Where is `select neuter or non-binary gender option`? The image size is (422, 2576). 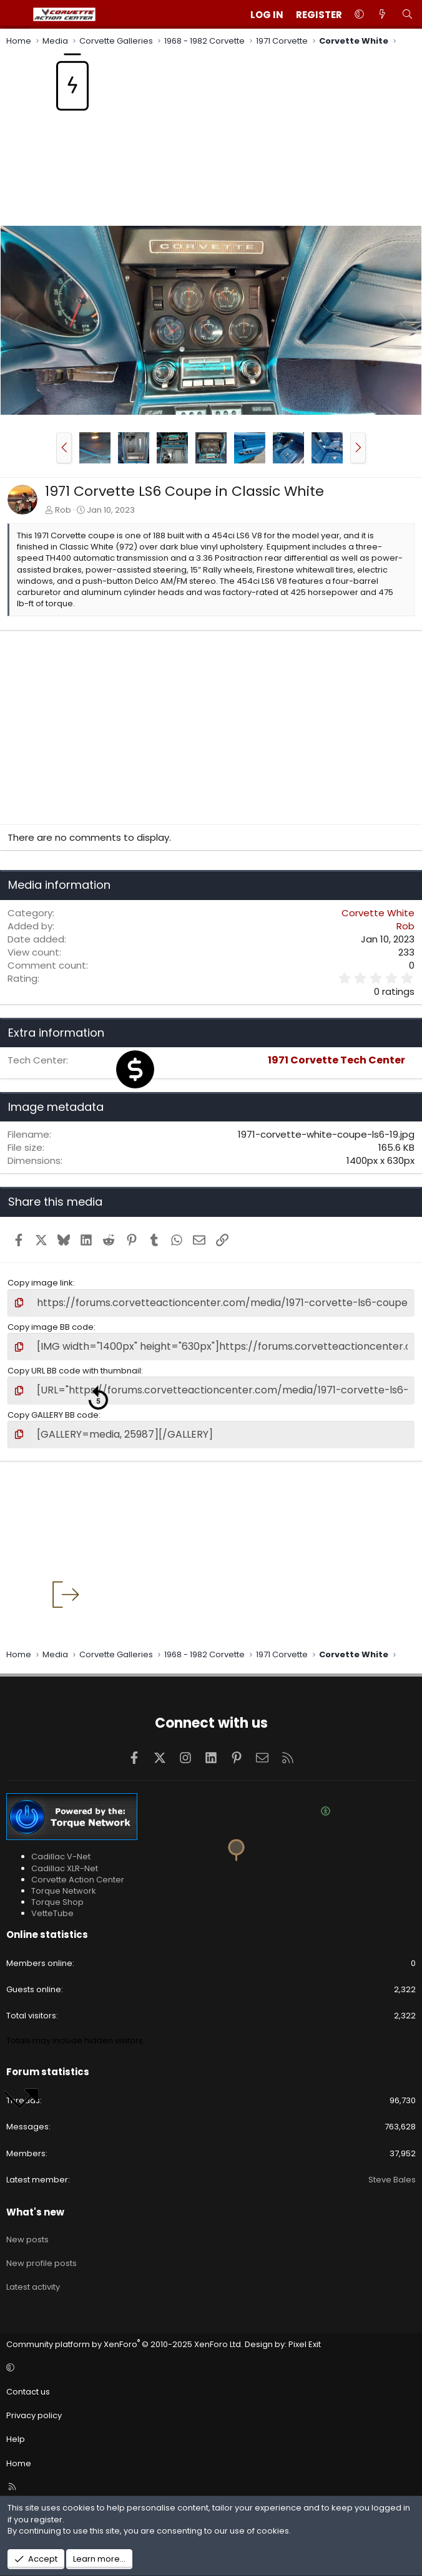
select neuter or non-binary gender option is located at coordinates (236, 1849).